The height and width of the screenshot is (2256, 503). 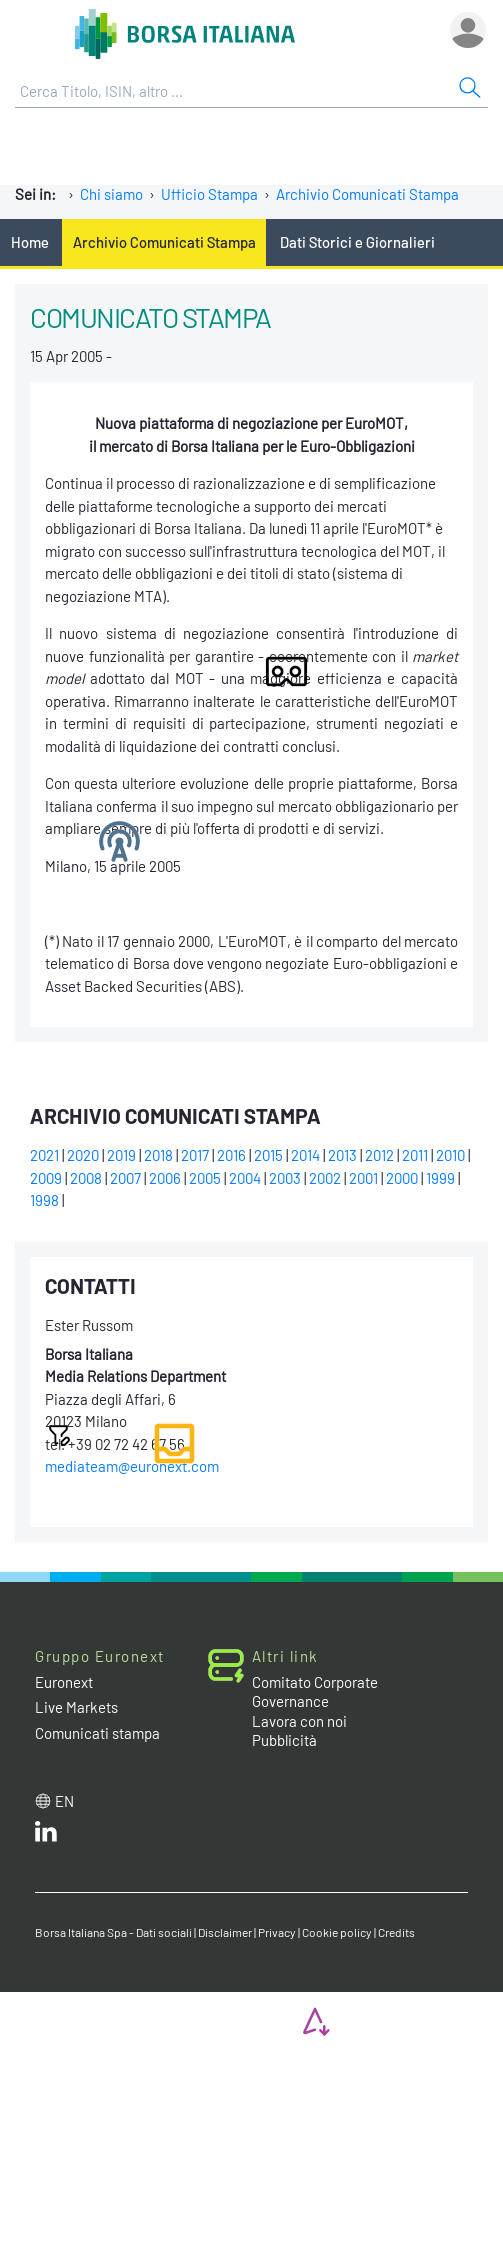 I want to click on access broadcast or transmission settings, so click(x=119, y=841).